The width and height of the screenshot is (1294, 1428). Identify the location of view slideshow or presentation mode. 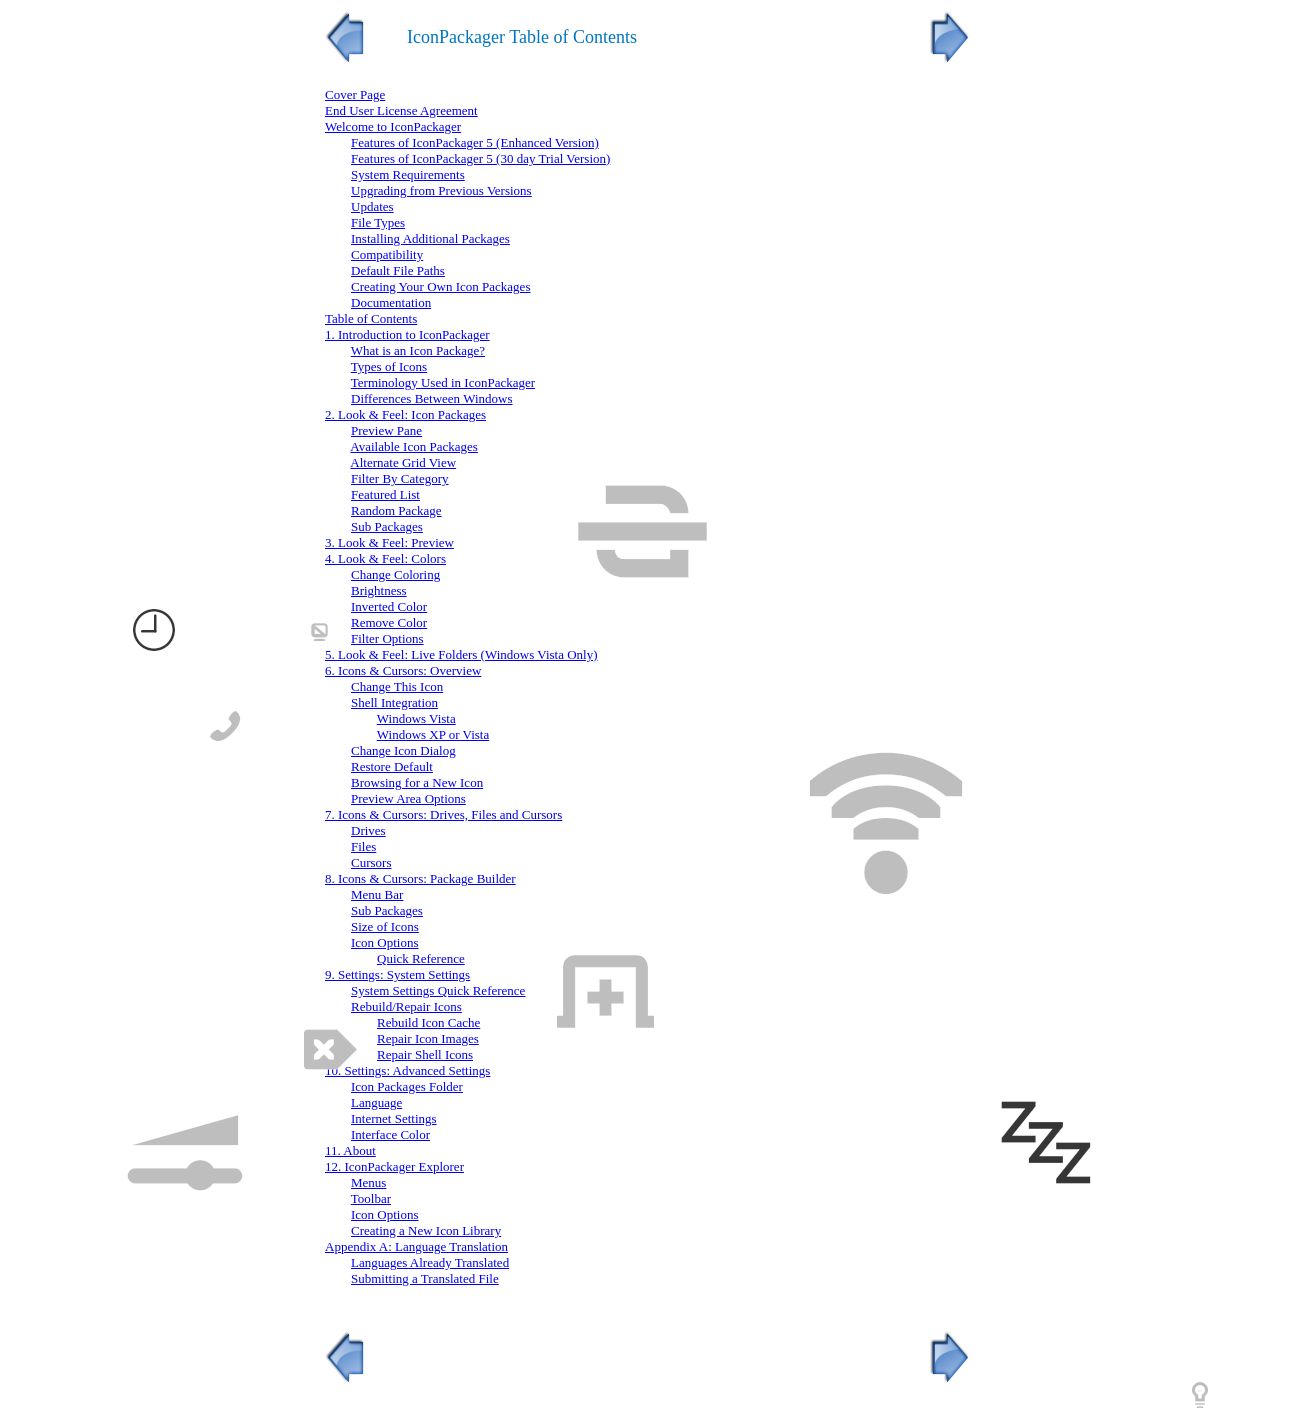
(154, 630).